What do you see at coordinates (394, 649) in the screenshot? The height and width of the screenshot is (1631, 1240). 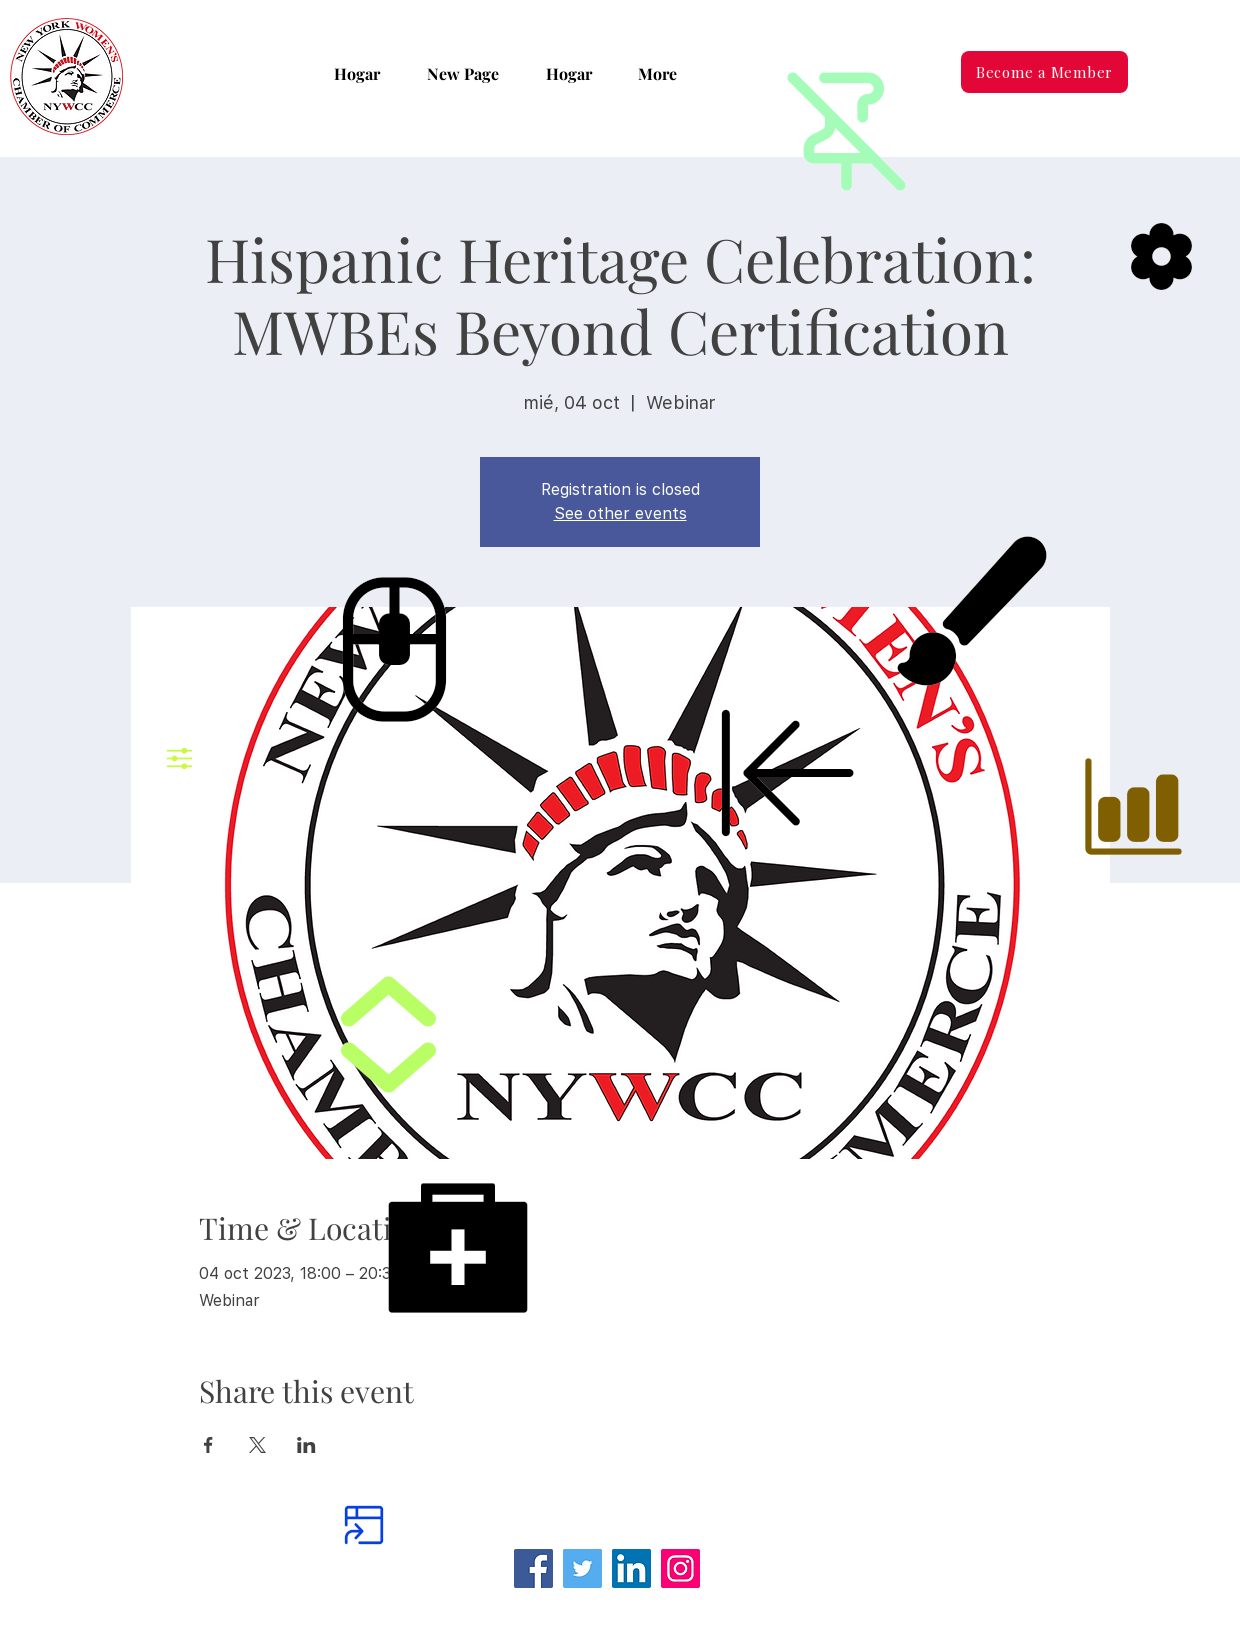 I see `middle mouse button click action` at bounding box center [394, 649].